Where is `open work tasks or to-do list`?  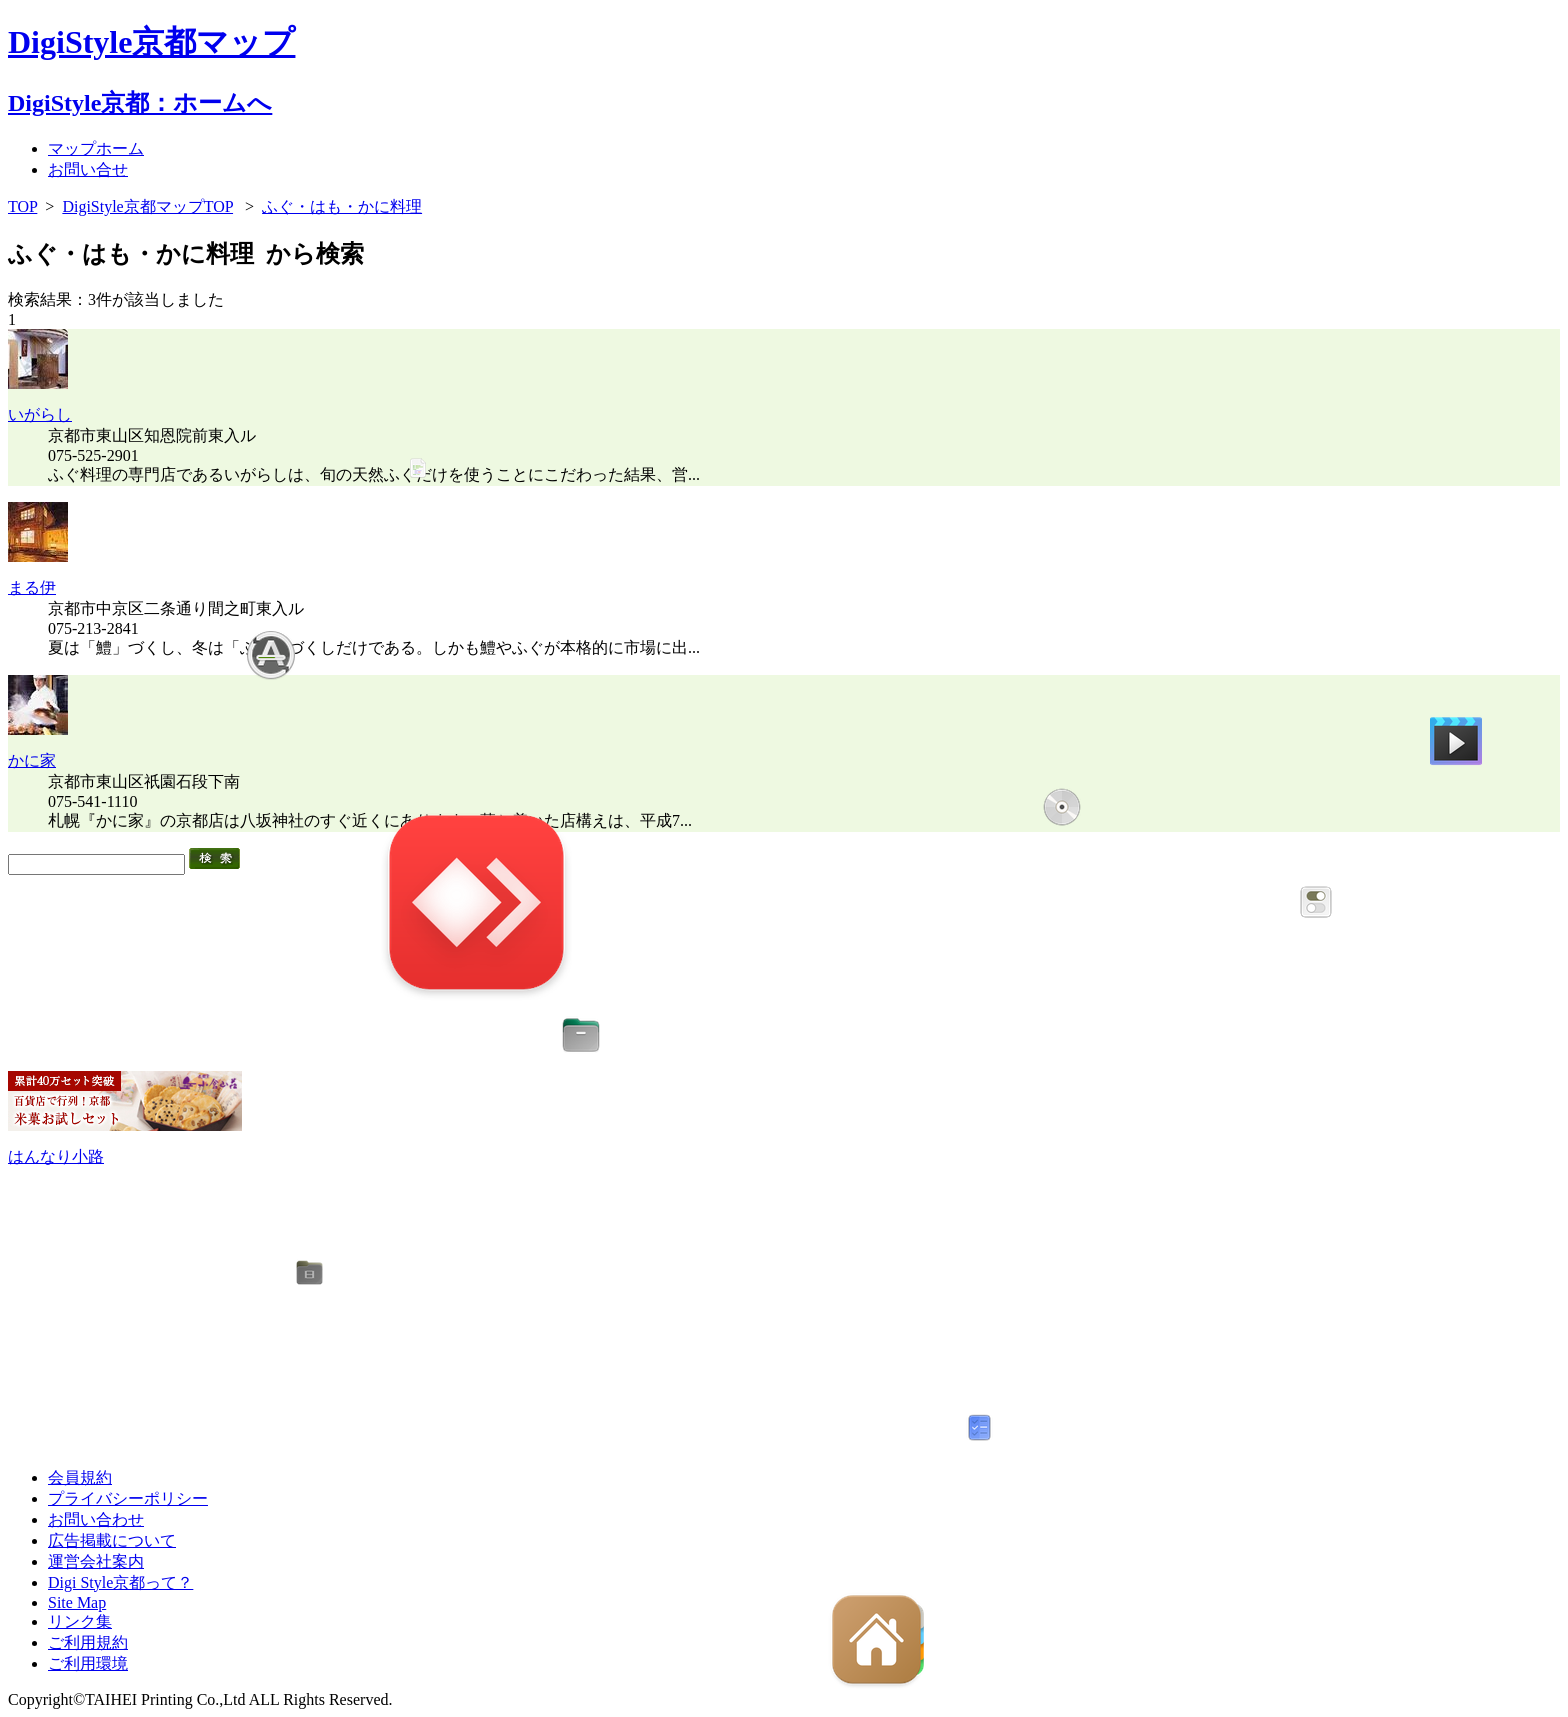 open work tasks or to-do list is located at coordinates (979, 1427).